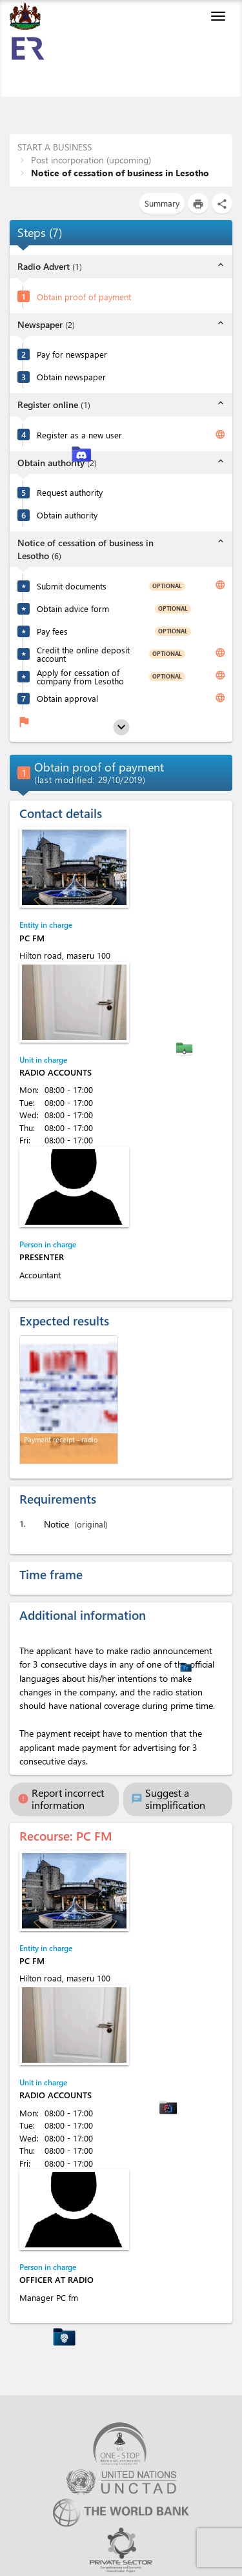 The image size is (242, 2576). Describe the element at coordinates (168, 2107) in the screenshot. I see `open folder containing IntelliJ IDEA projects` at that location.